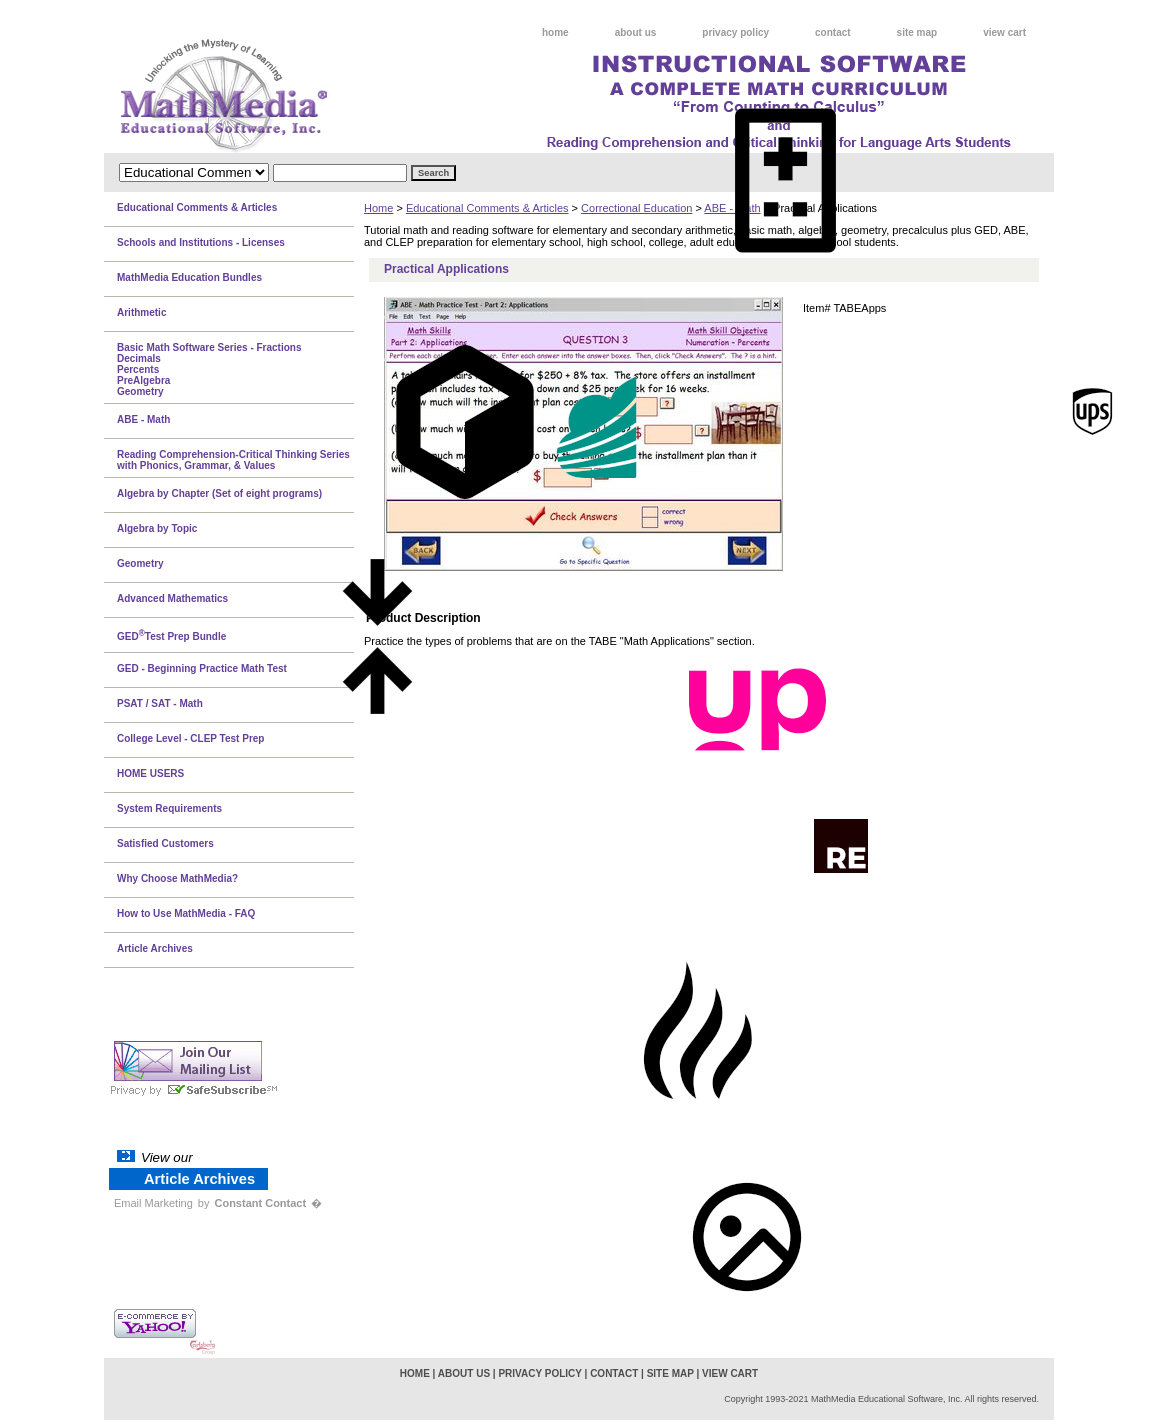  What do you see at coordinates (747, 1237) in the screenshot?
I see `view image or photo gallery` at bounding box center [747, 1237].